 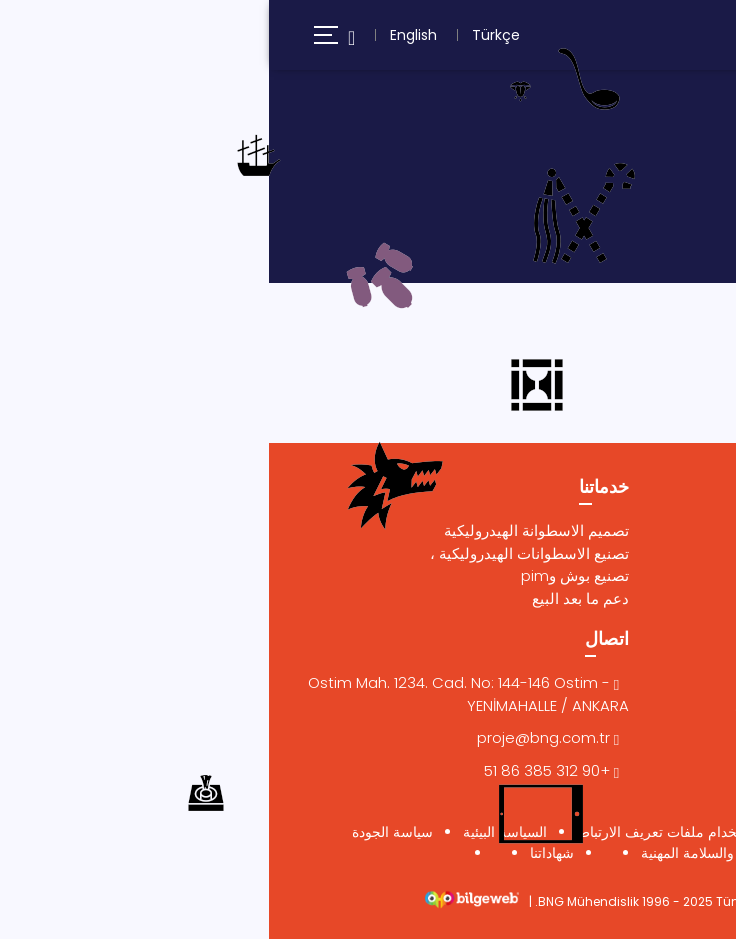 I want to click on select ladle tool in cooking game, so click(x=589, y=79).